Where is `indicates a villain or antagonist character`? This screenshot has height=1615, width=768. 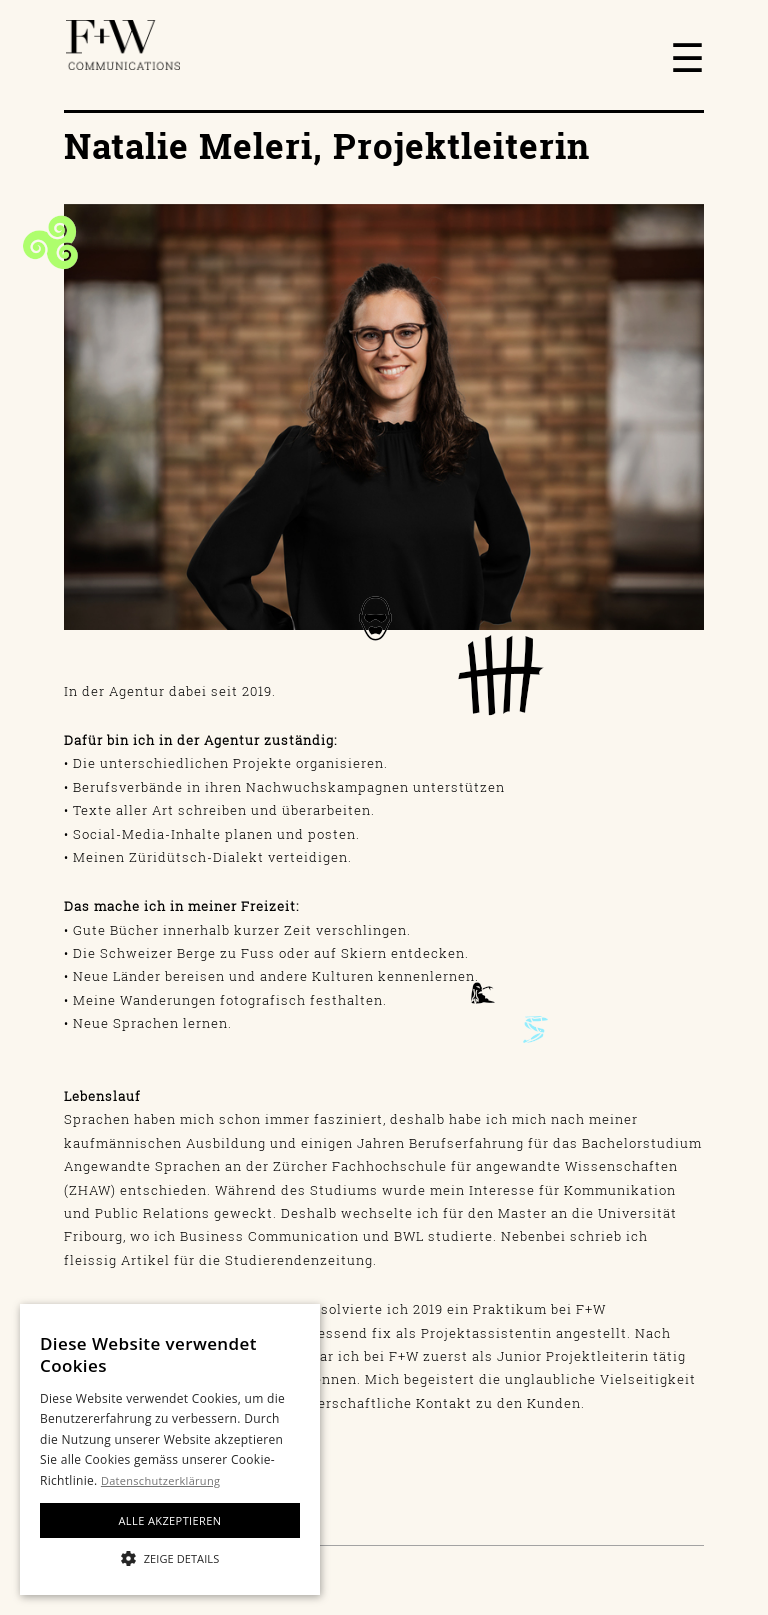 indicates a villain or antagonist character is located at coordinates (375, 618).